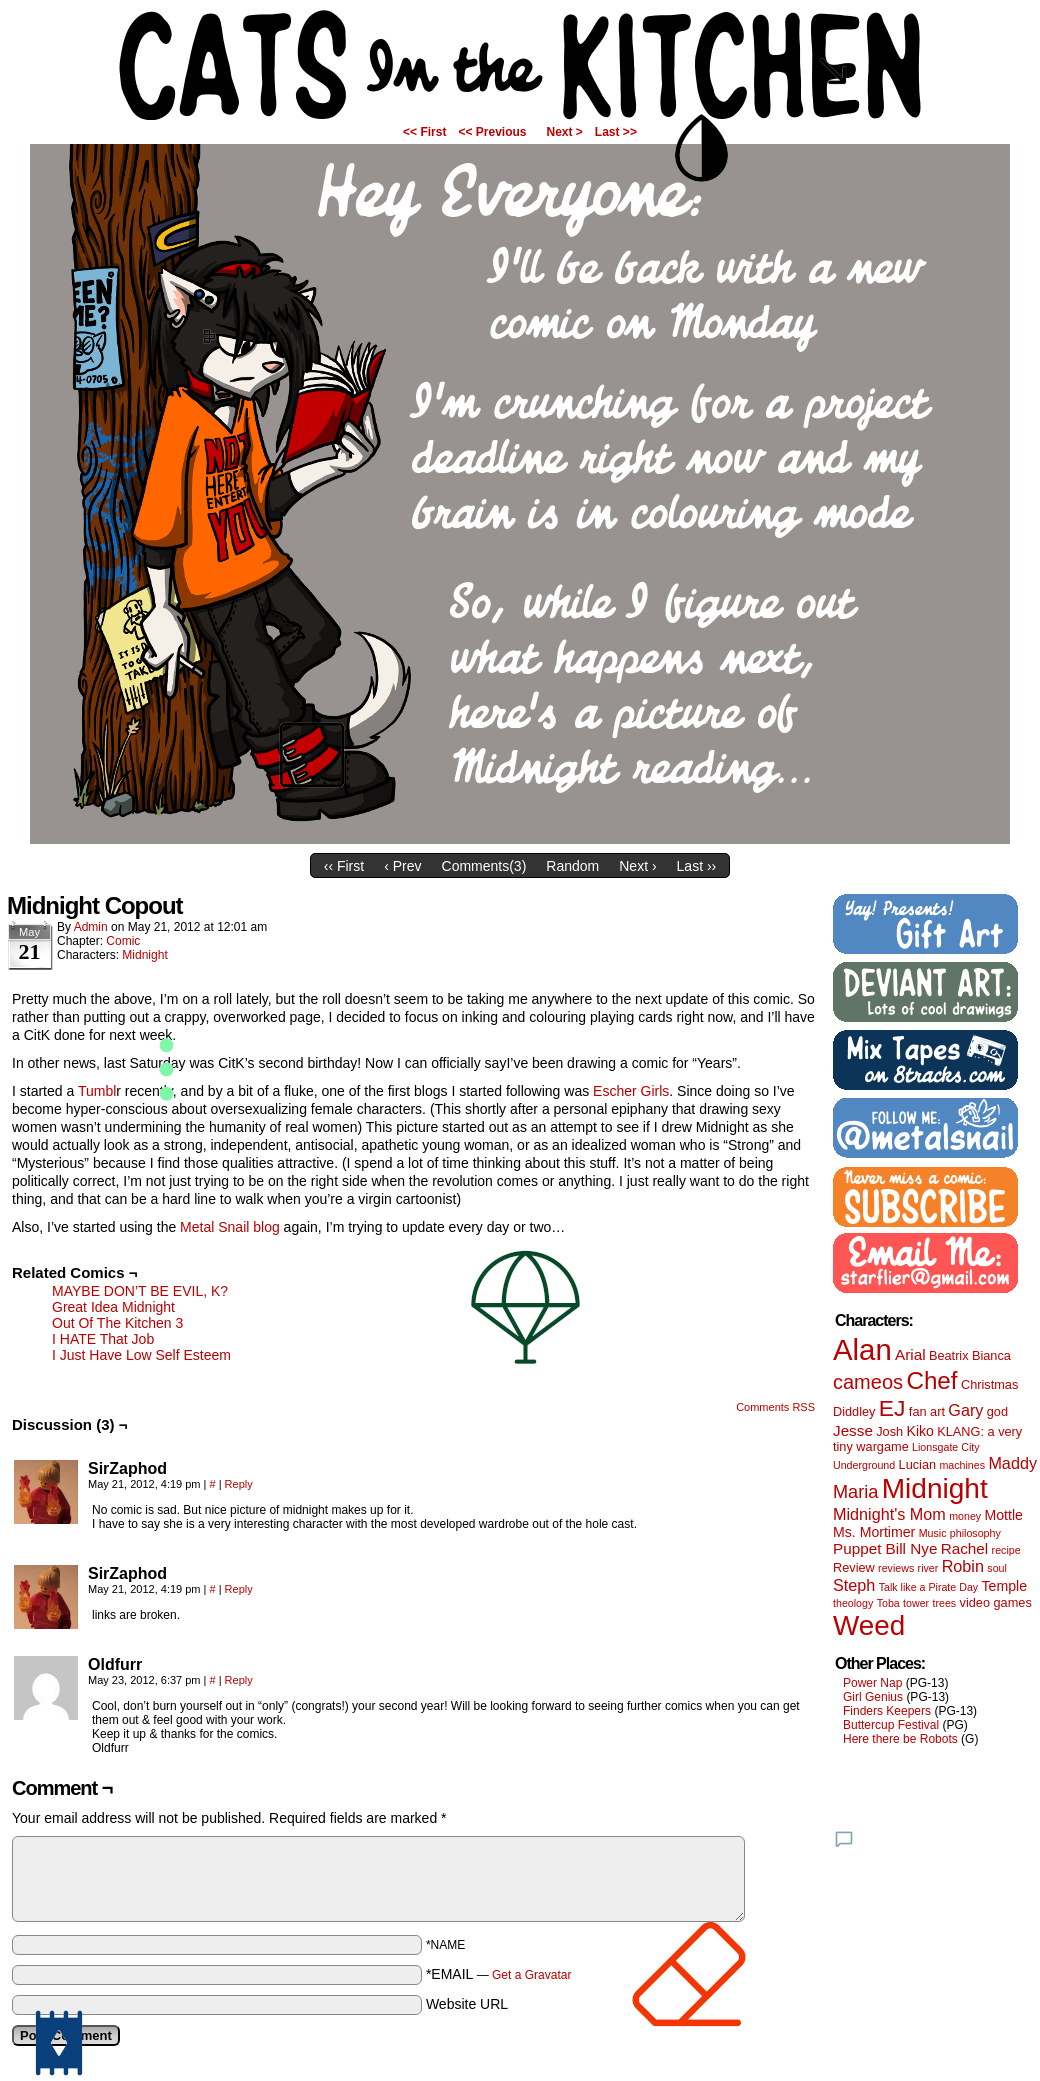 Image resolution: width=1040 pixels, height=2081 pixels. What do you see at coordinates (701, 150) in the screenshot?
I see `adjust color saturation or contrast settings` at bounding box center [701, 150].